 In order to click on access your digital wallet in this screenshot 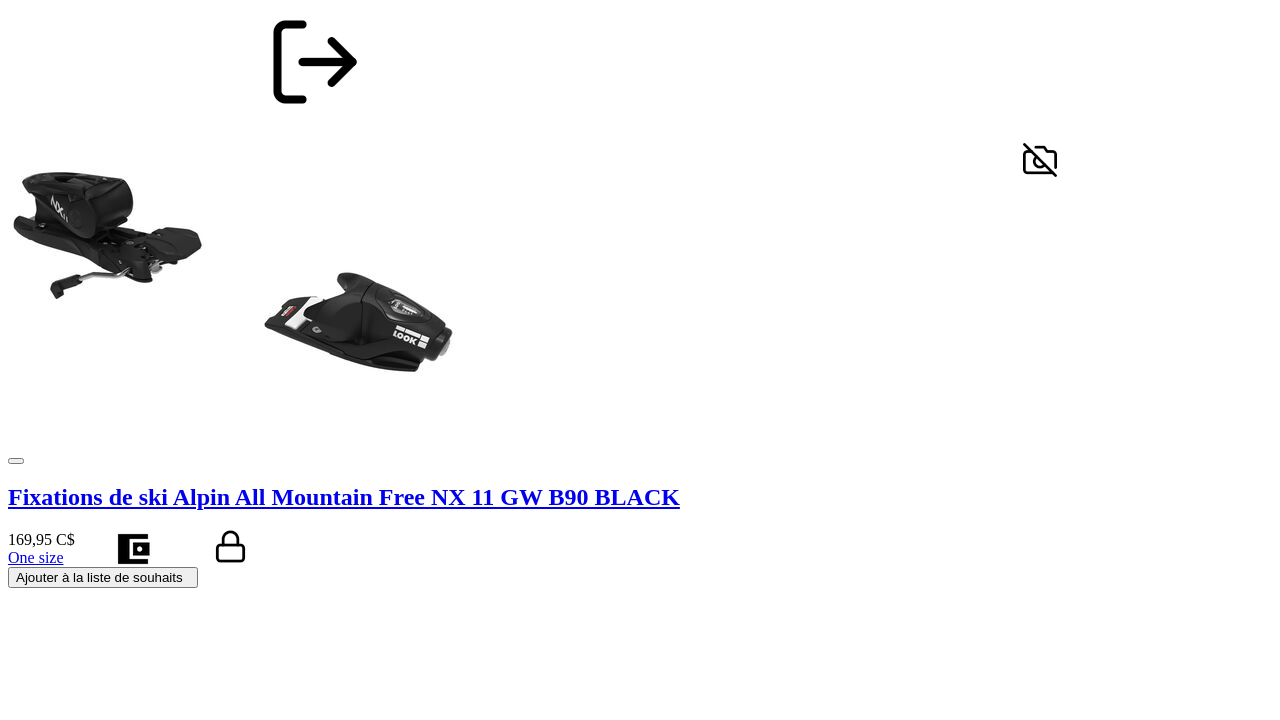, I will do `click(133, 549)`.